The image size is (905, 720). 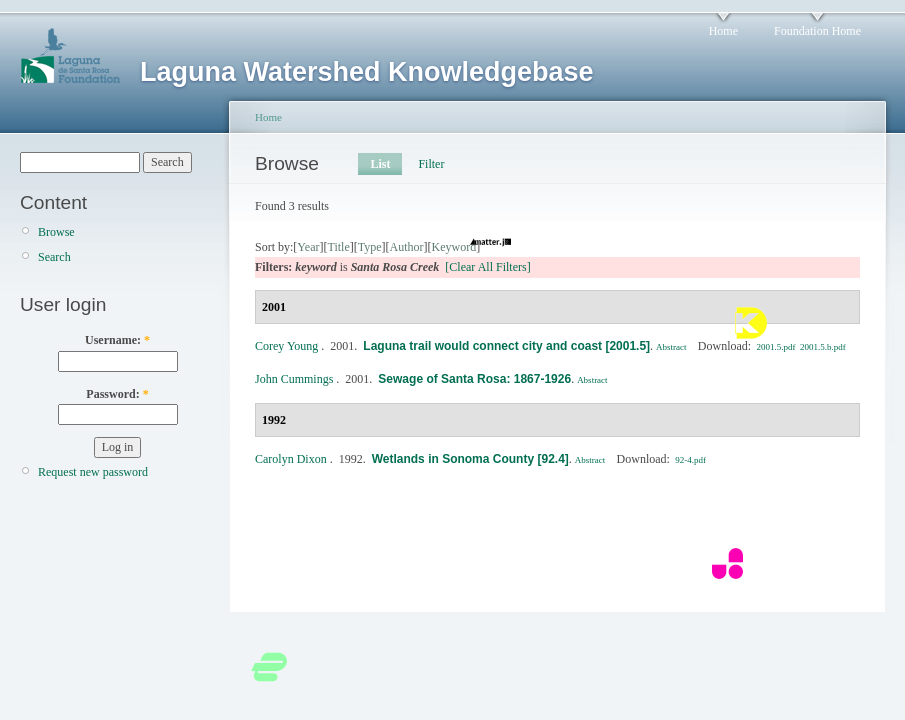 What do you see at coordinates (269, 667) in the screenshot?
I see `open the ExpressVPN app` at bounding box center [269, 667].